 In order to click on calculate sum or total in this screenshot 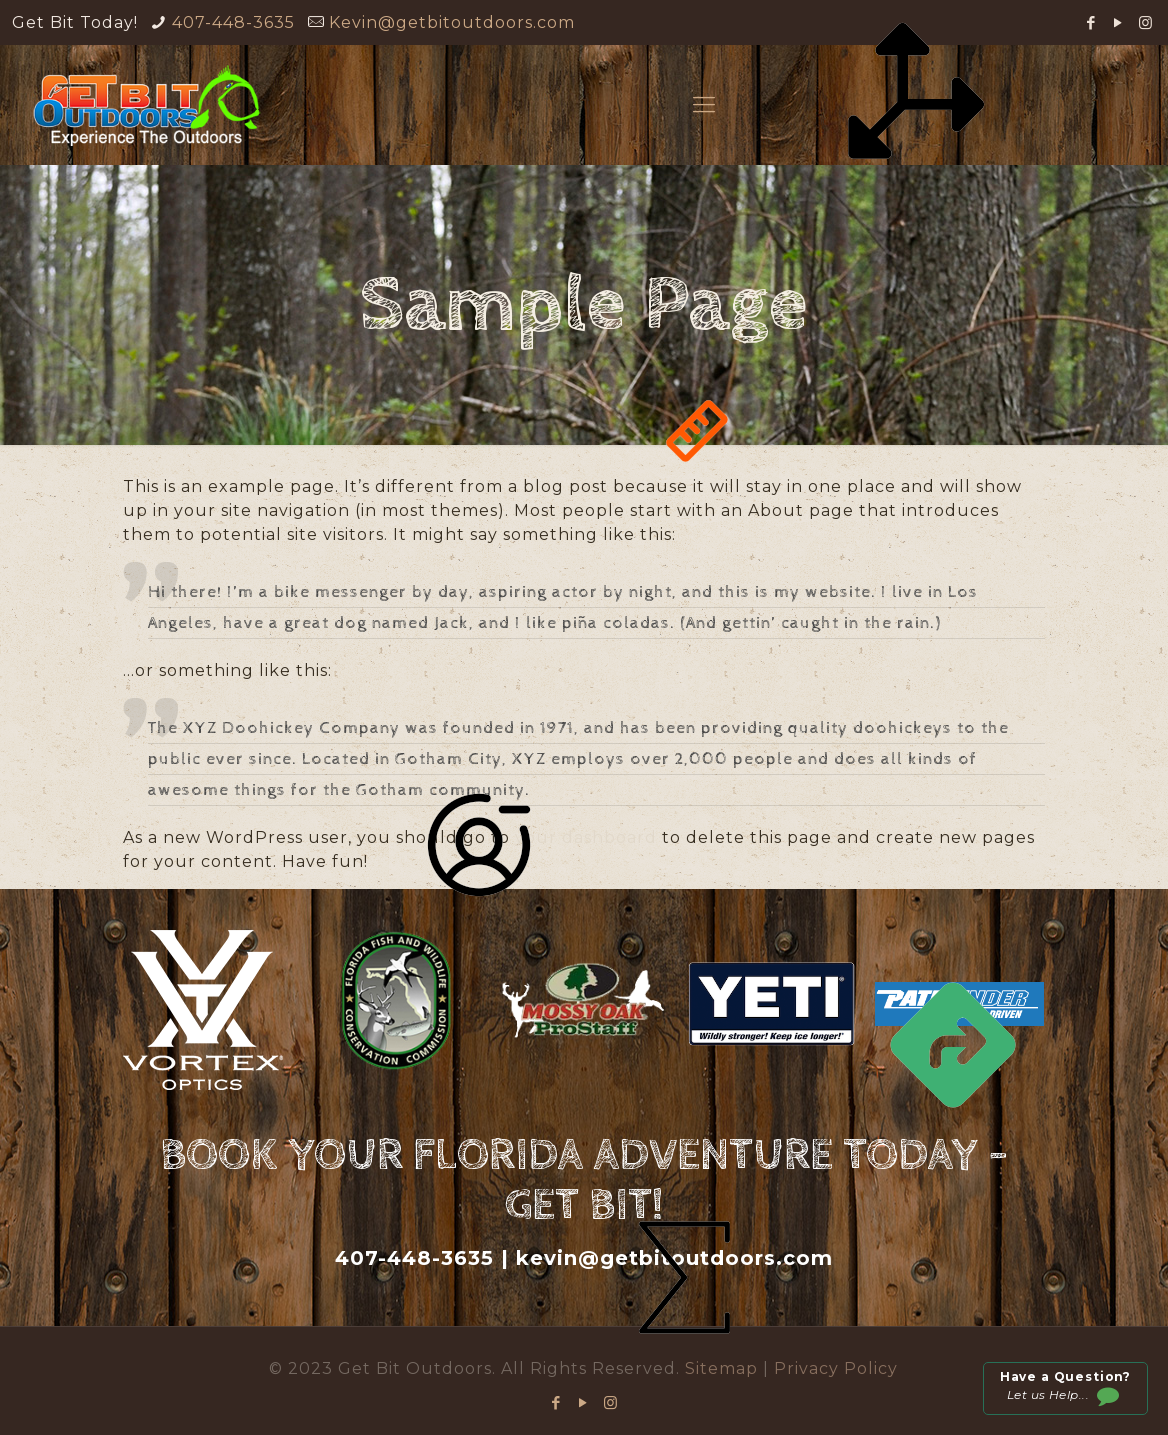, I will do `click(684, 1277)`.